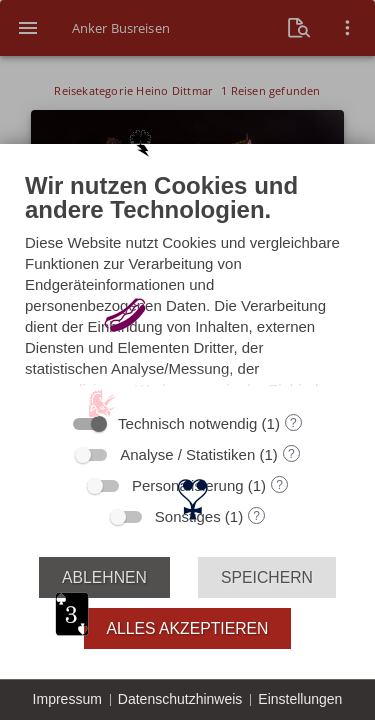 Image resolution: width=375 pixels, height=720 pixels. Describe the element at coordinates (103, 403) in the screenshot. I see `access dinosaur-themed game or content` at that location.